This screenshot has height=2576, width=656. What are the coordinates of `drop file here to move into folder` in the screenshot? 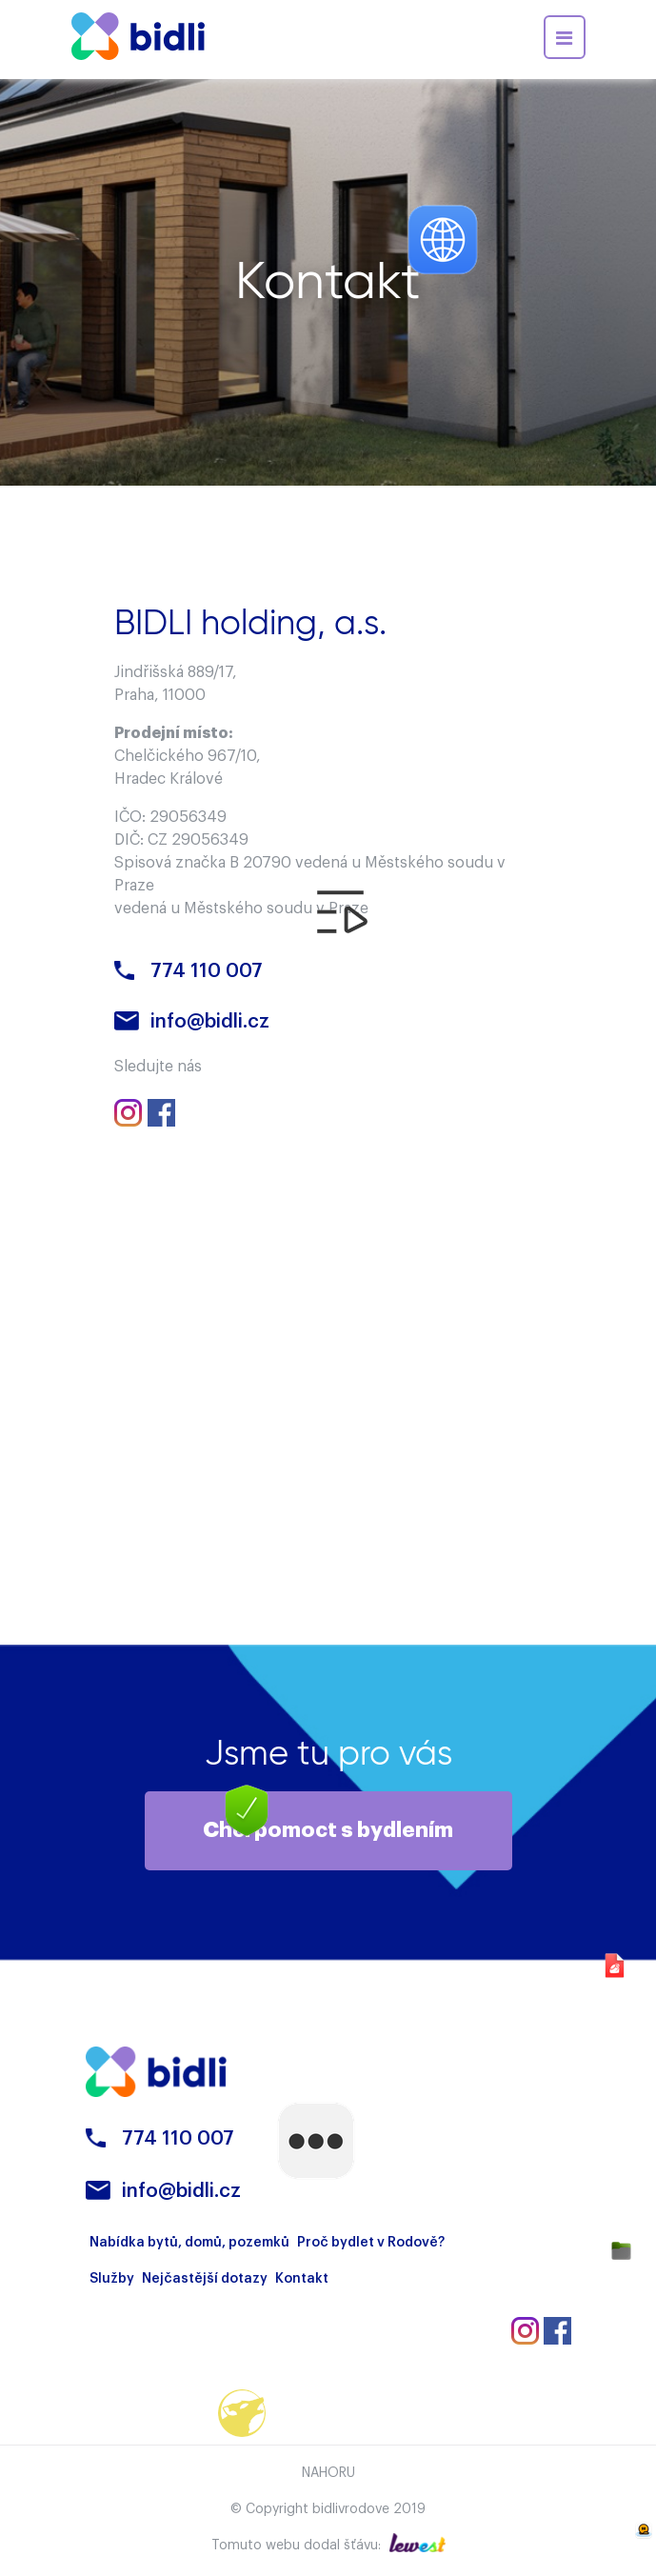 It's located at (621, 2250).